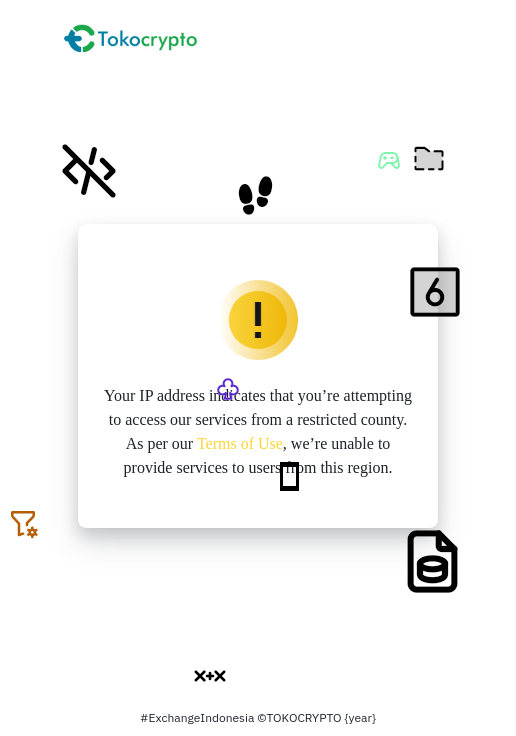  I want to click on create a new folder, so click(429, 158).